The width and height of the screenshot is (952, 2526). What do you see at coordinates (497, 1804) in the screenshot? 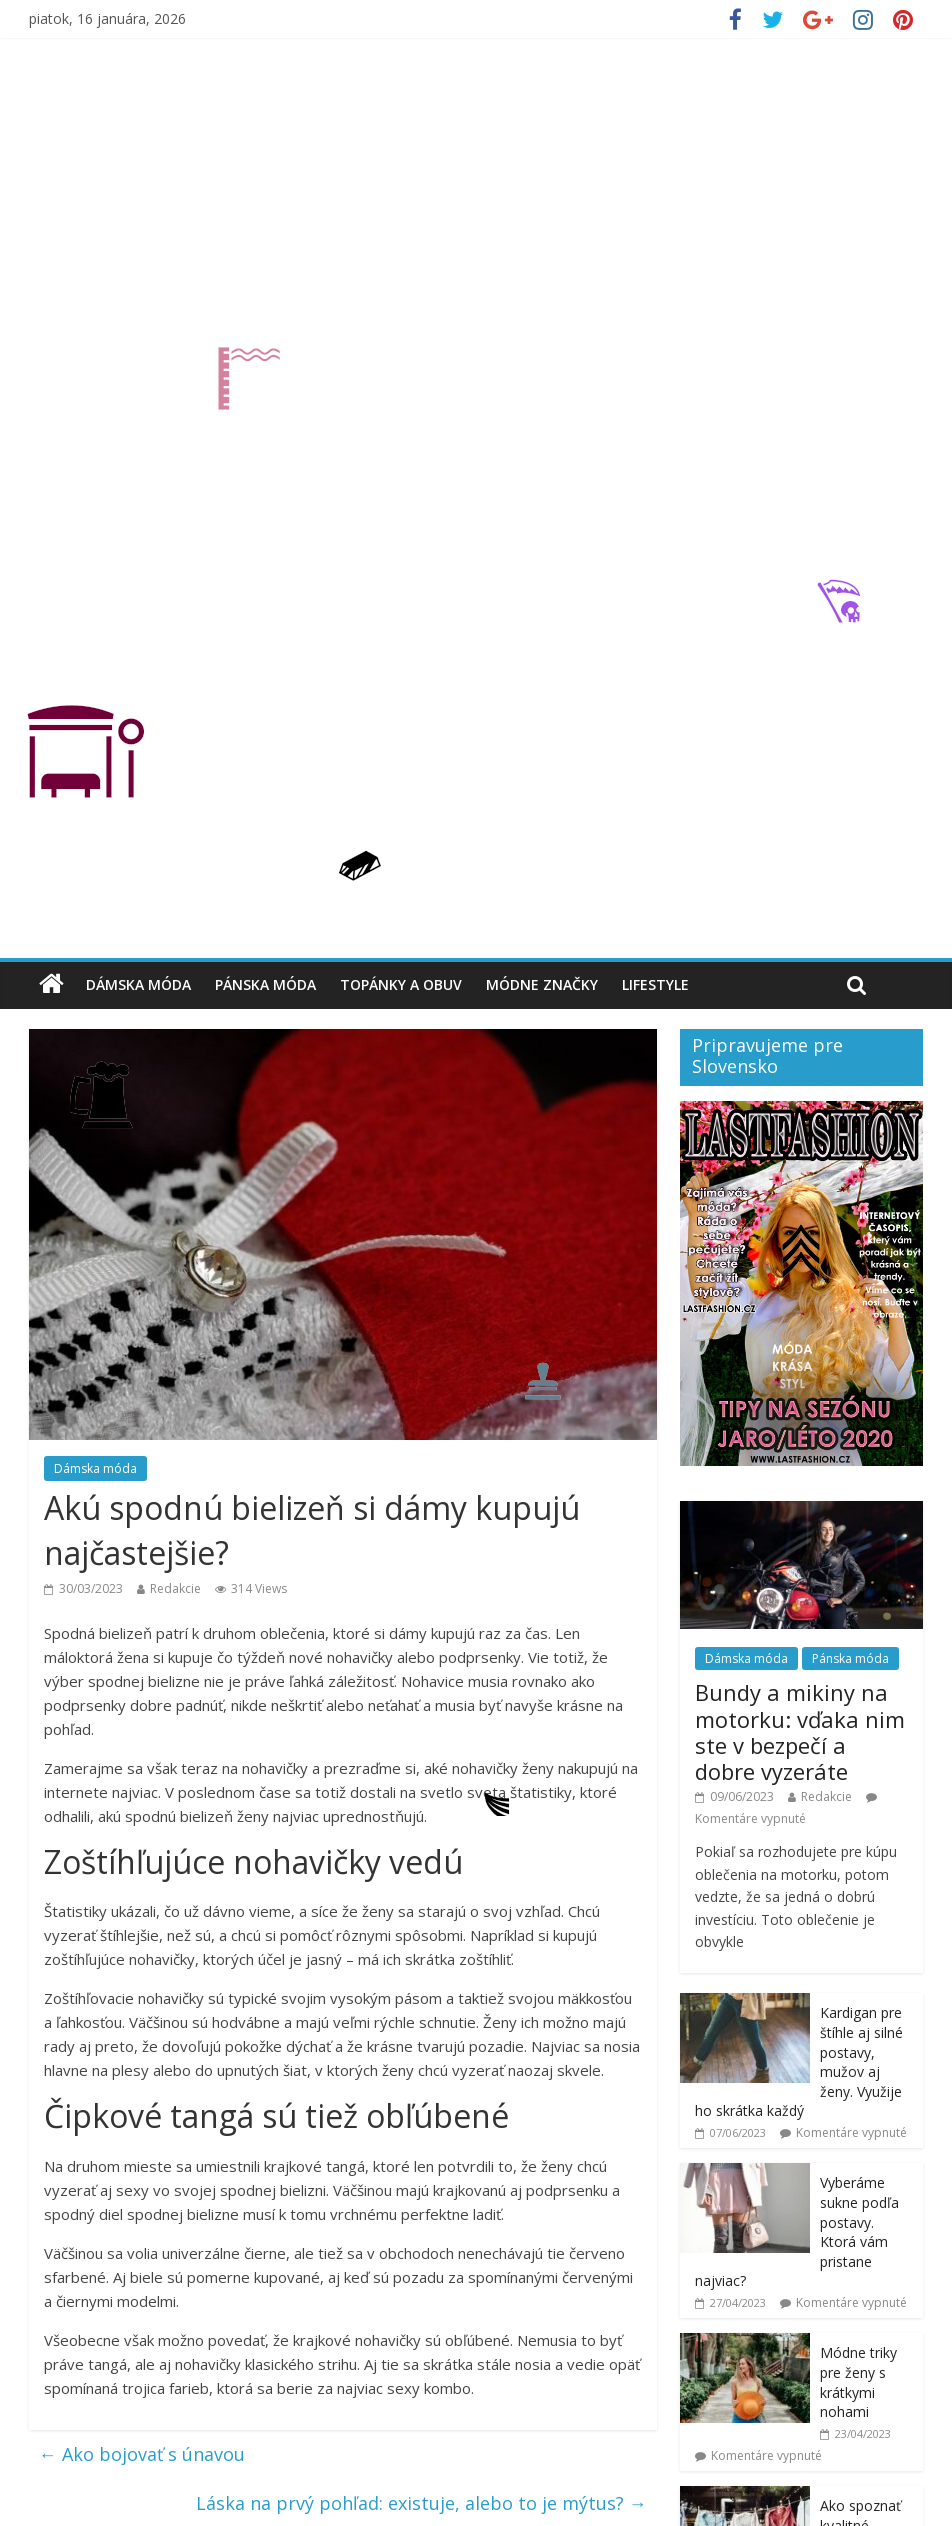
I see `indicates windy weather conditions` at bounding box center [497, 1804].